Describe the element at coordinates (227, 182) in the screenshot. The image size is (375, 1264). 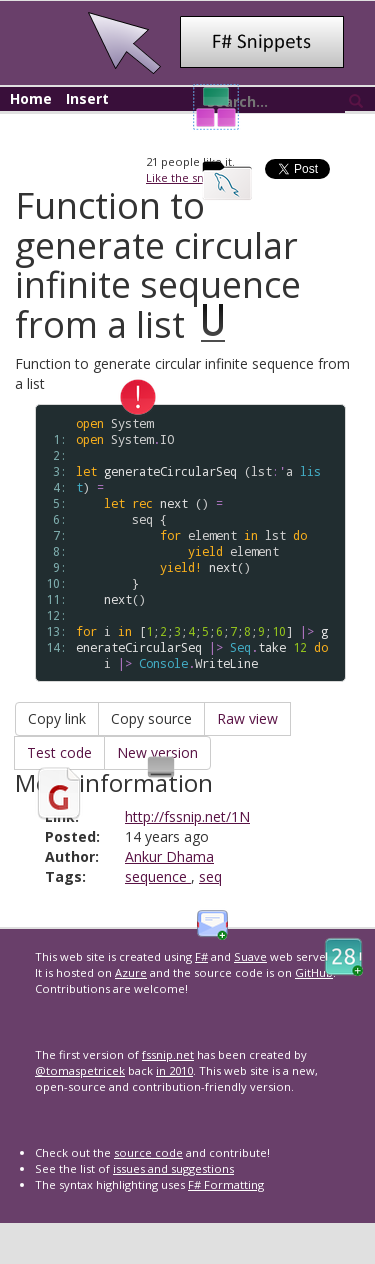
I see `open mysql database files folder` at that location.